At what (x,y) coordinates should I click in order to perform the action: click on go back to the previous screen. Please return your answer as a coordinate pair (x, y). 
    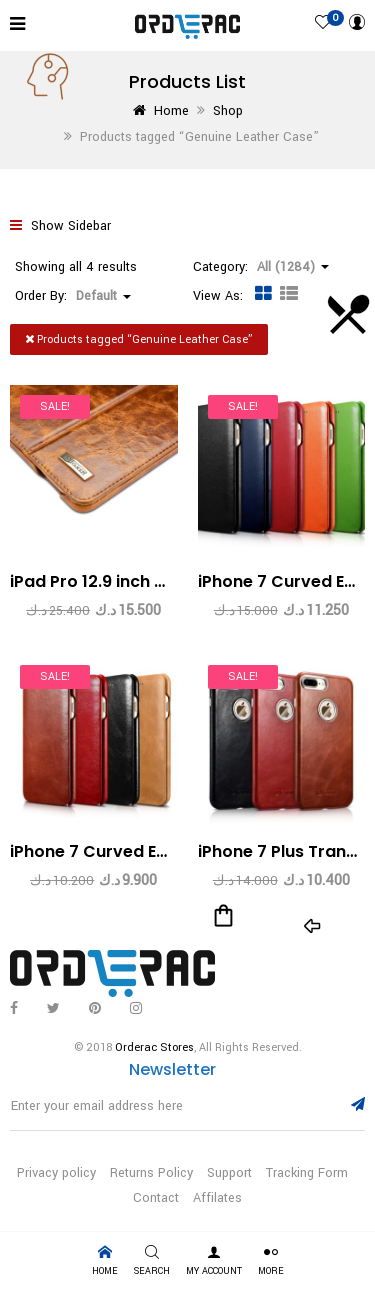
    Looking at the image, I should click on (312, 926).